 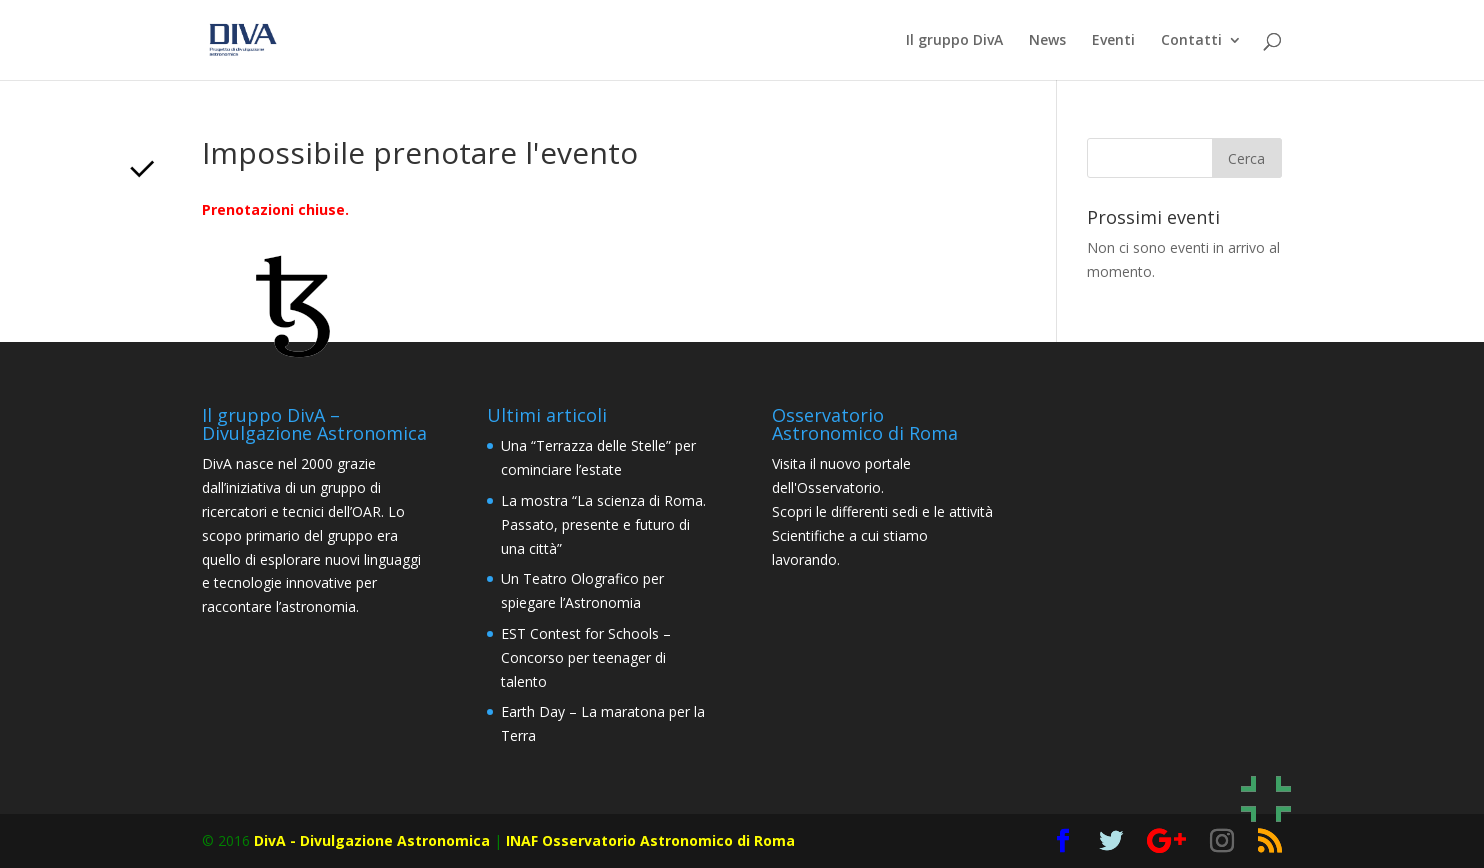 I want to click on confirm or submit an action, so click(x=142, y=169).